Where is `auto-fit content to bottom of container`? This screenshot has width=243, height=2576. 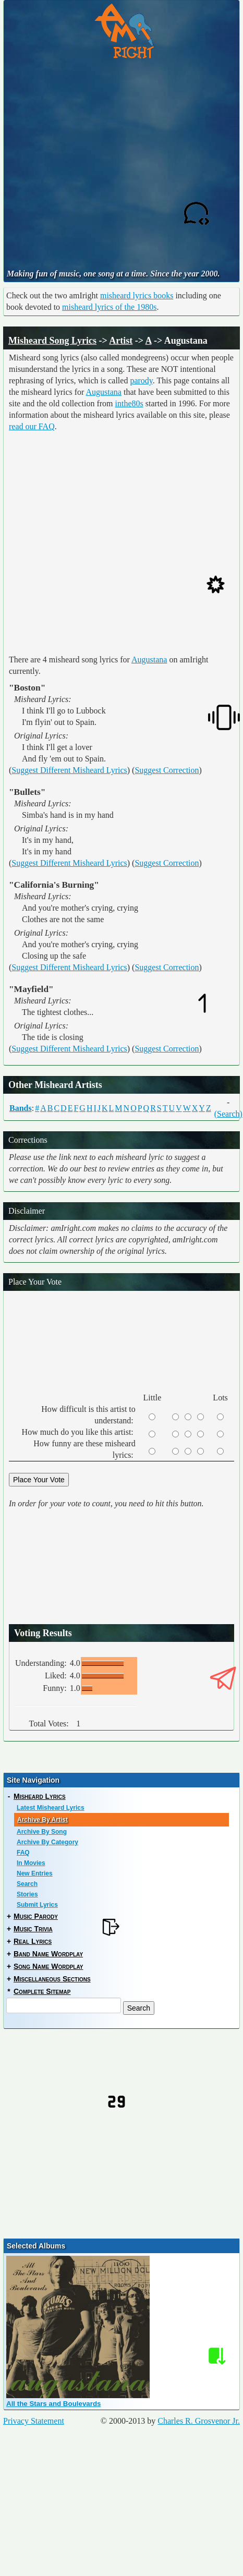
auto-fit content to bottom of container is located at coordinates (216, 2355).